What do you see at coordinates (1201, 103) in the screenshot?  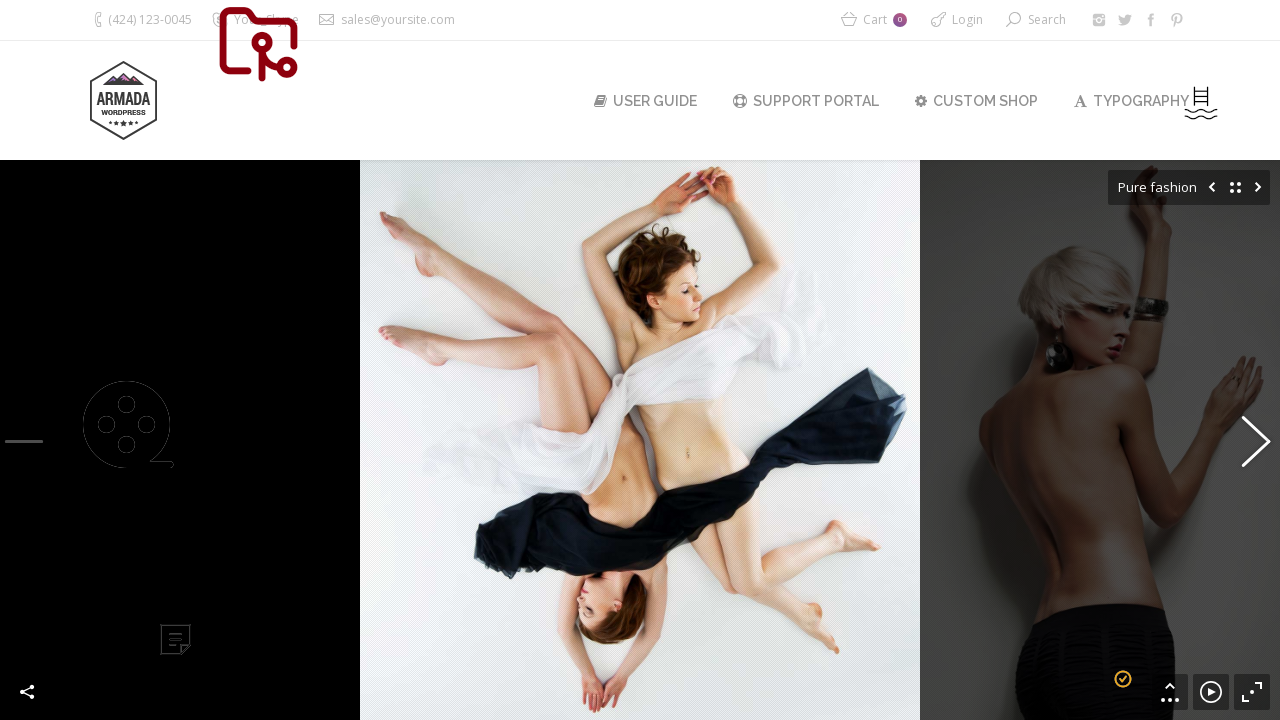 I see `indicates swimming pool amenity available` at bounding box center [1201, 103].